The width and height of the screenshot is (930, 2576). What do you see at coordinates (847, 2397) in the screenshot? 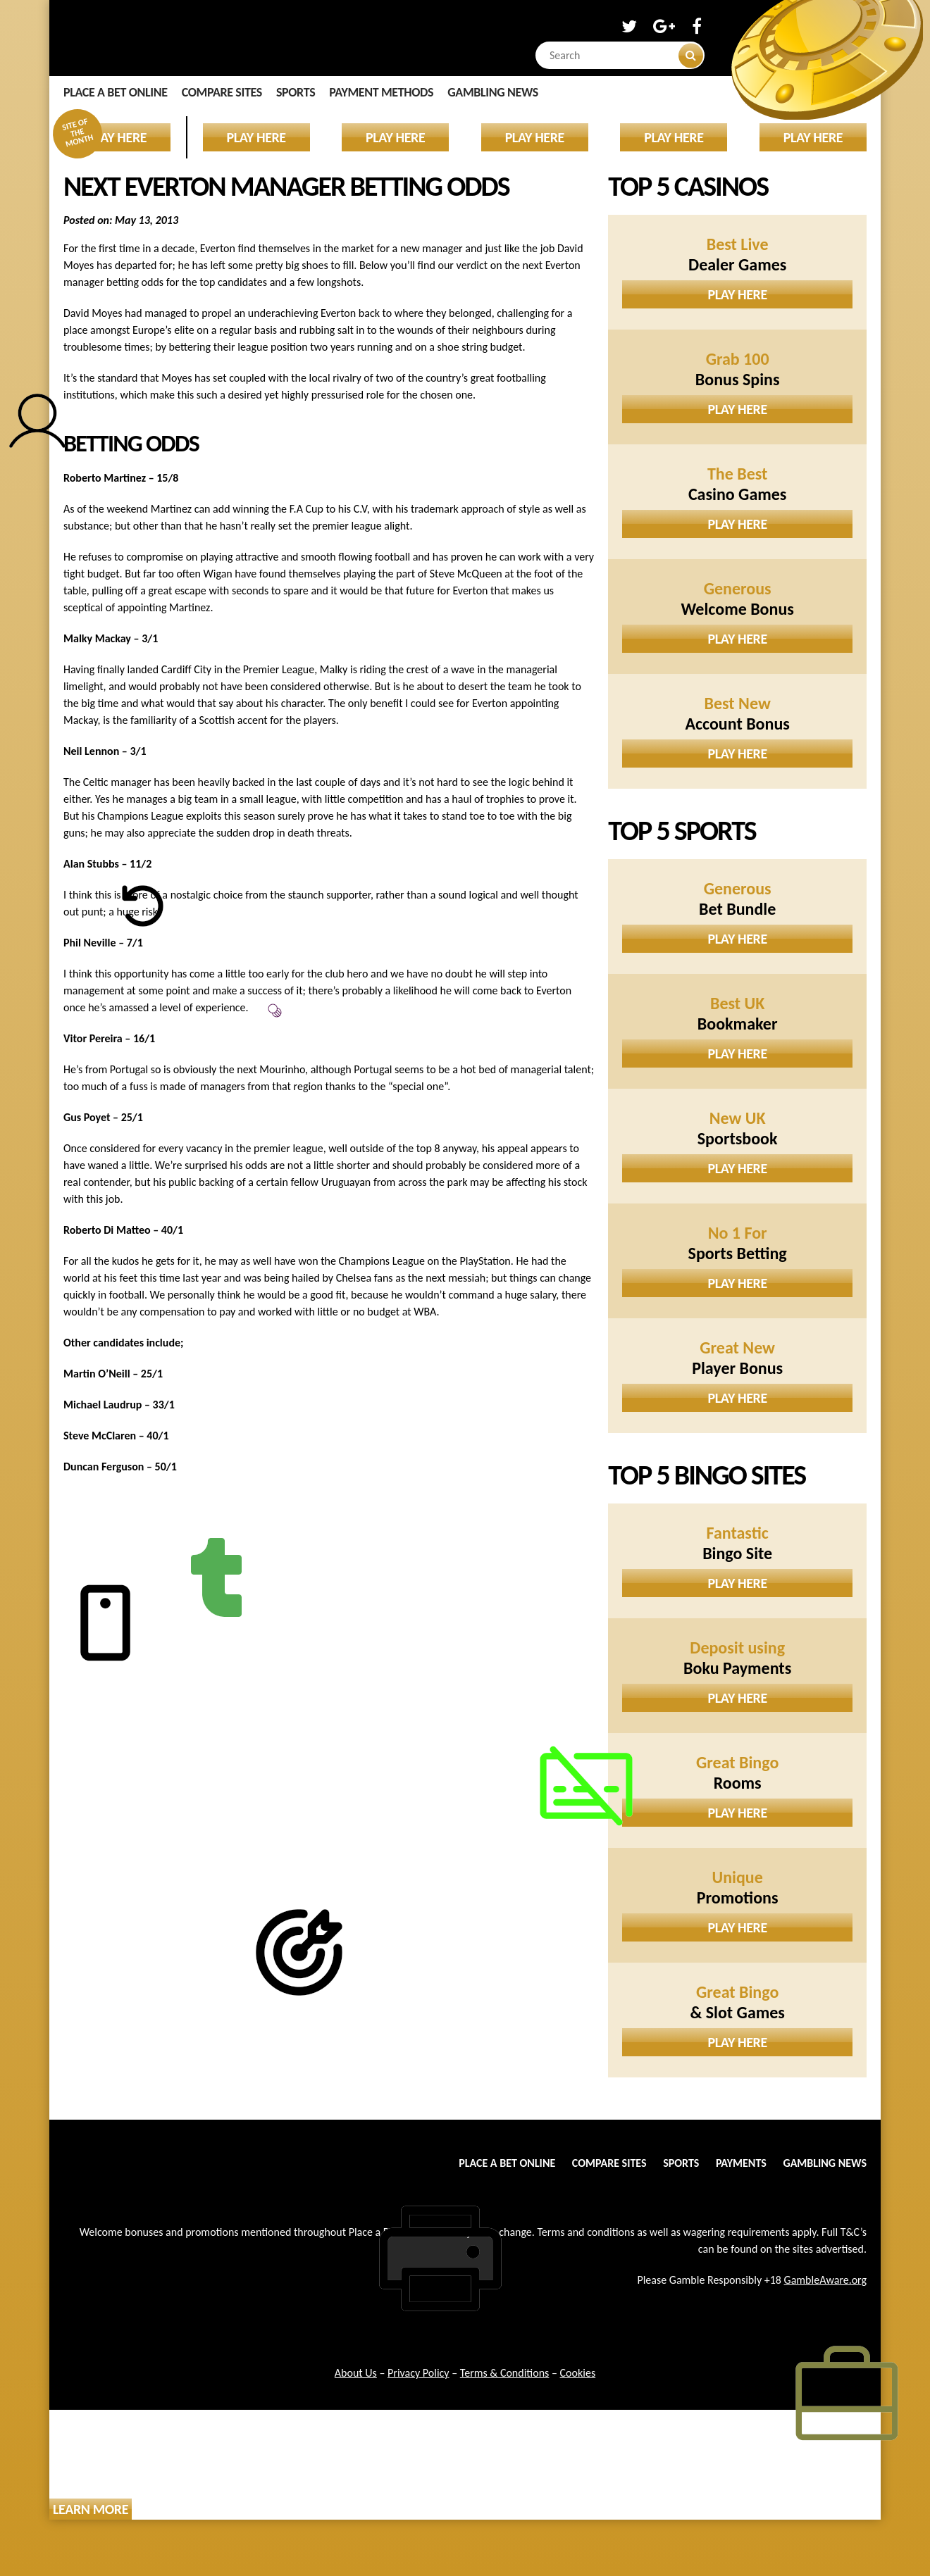
I see `access travel or trip planning features` at bounding box center [847, 2397].